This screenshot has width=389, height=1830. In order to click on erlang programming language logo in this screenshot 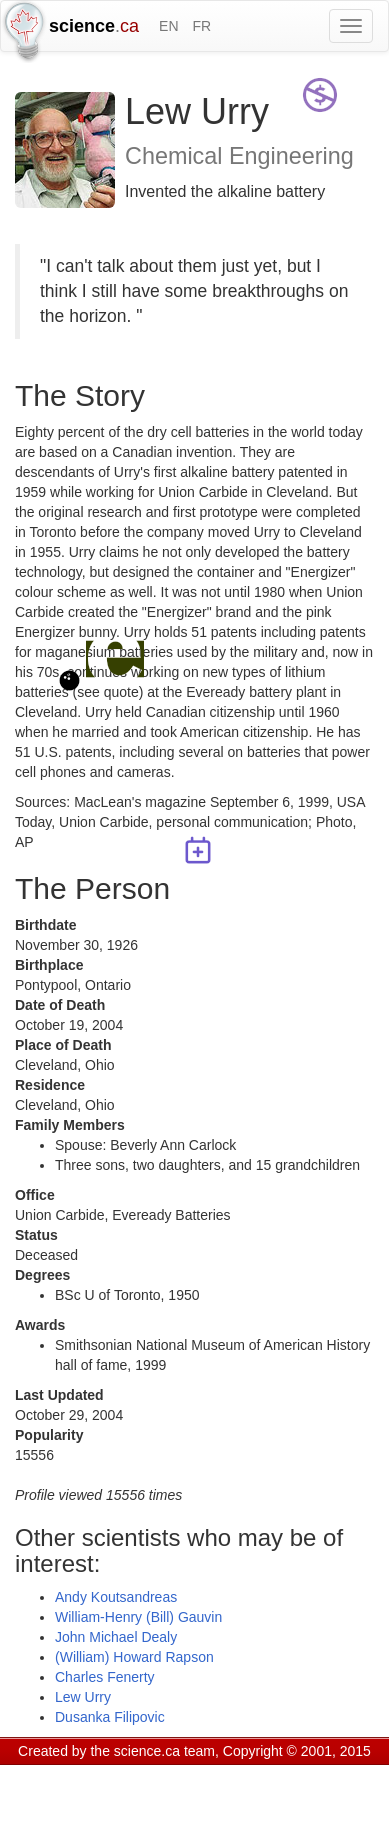, I will do `click(115, 659)`.